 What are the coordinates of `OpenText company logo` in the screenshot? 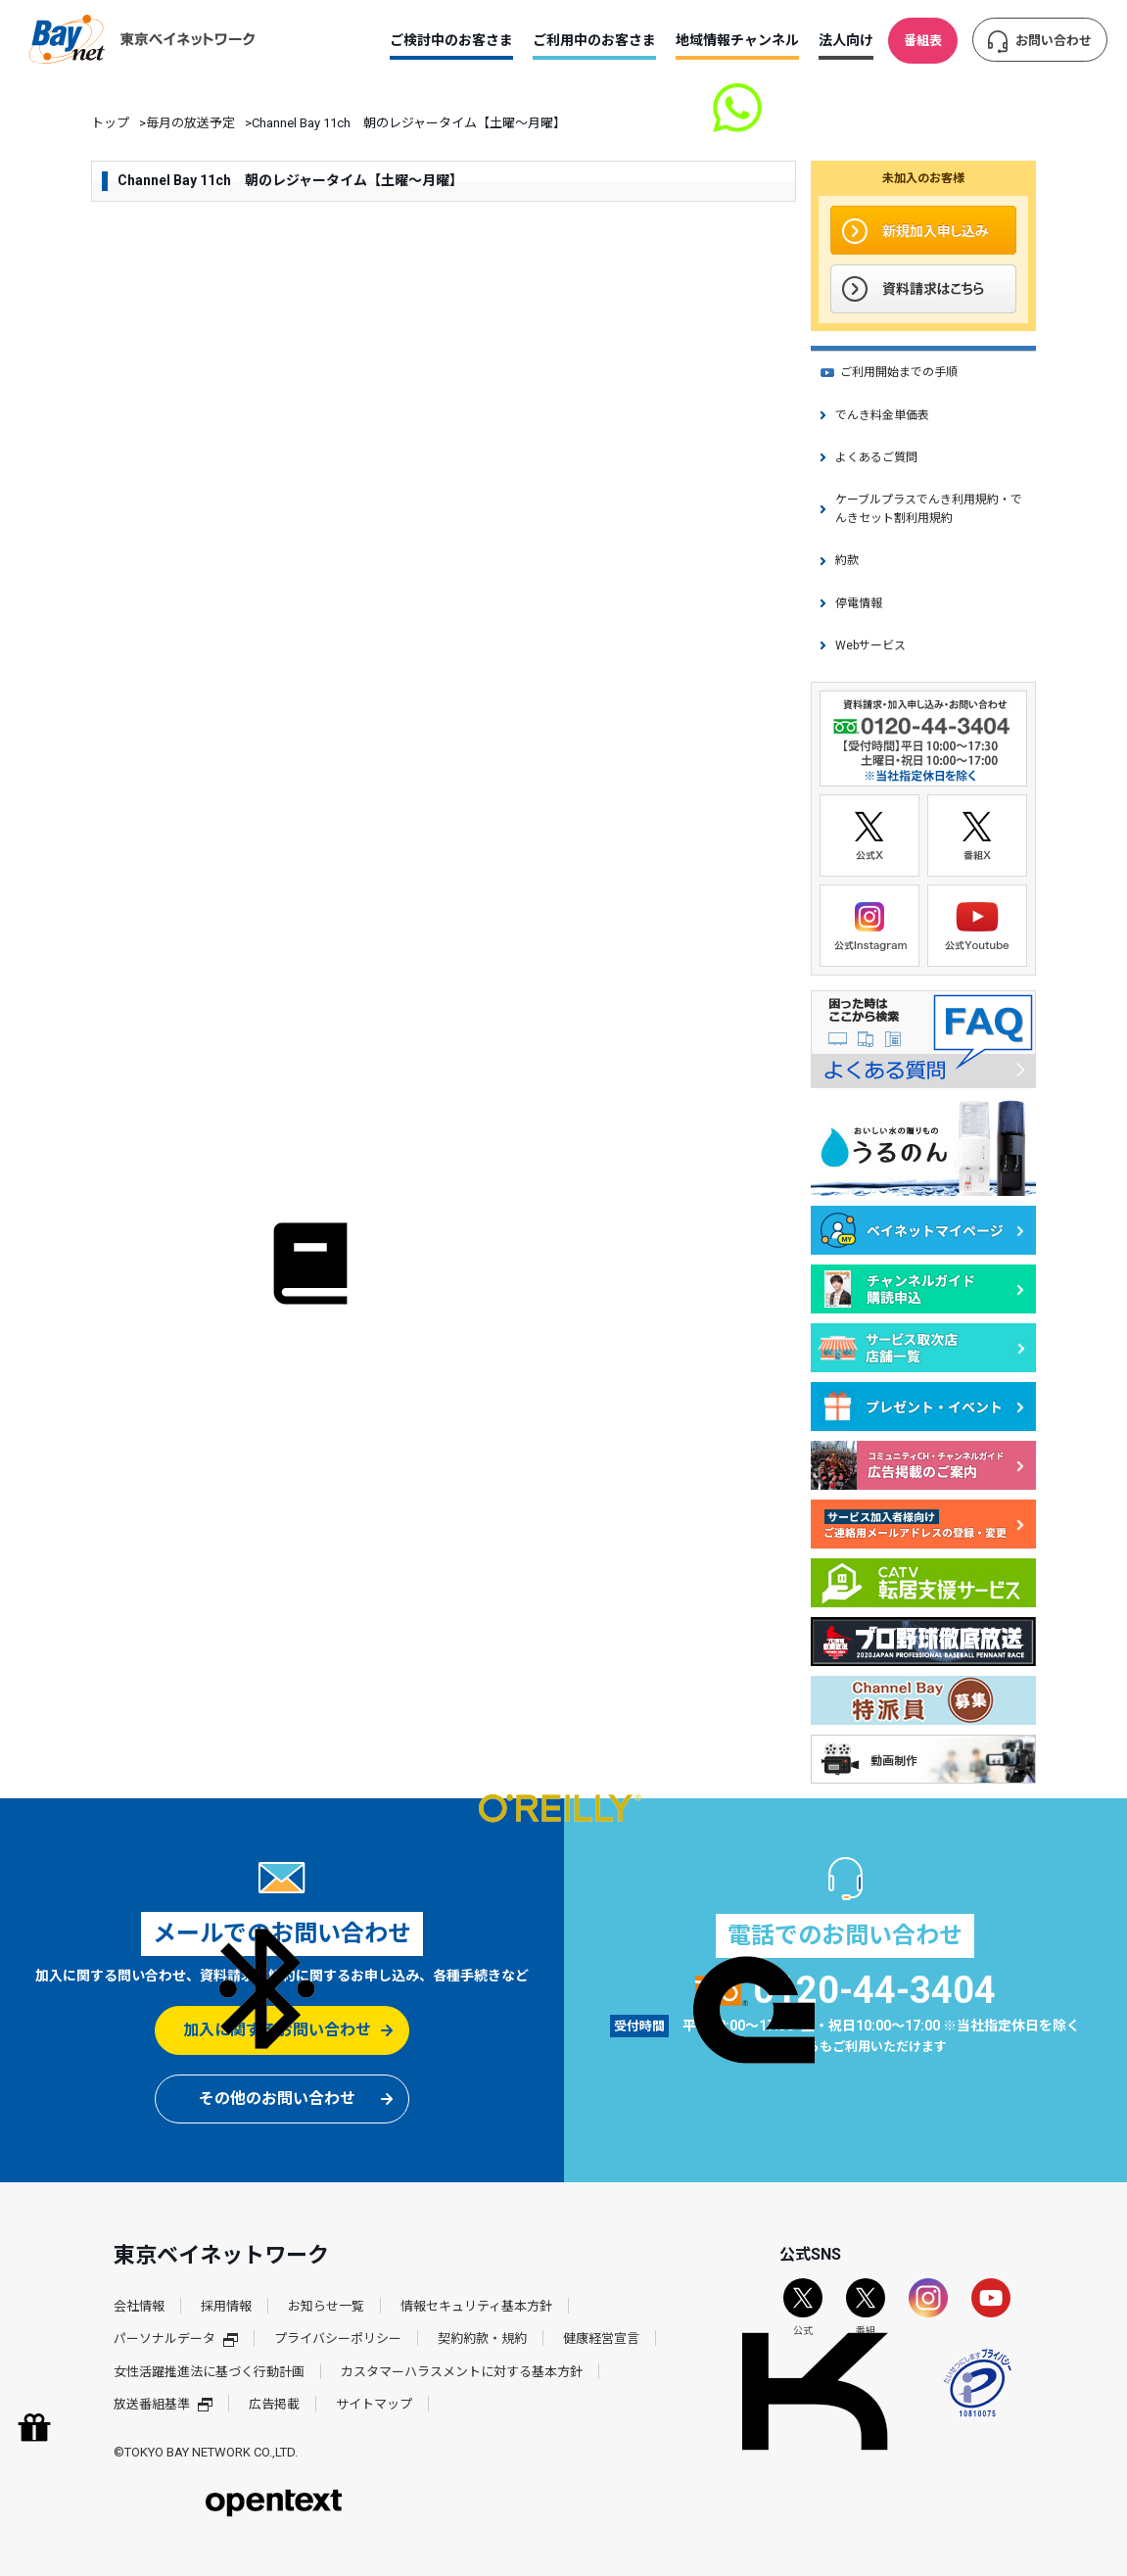 It's located at (273, 2503).